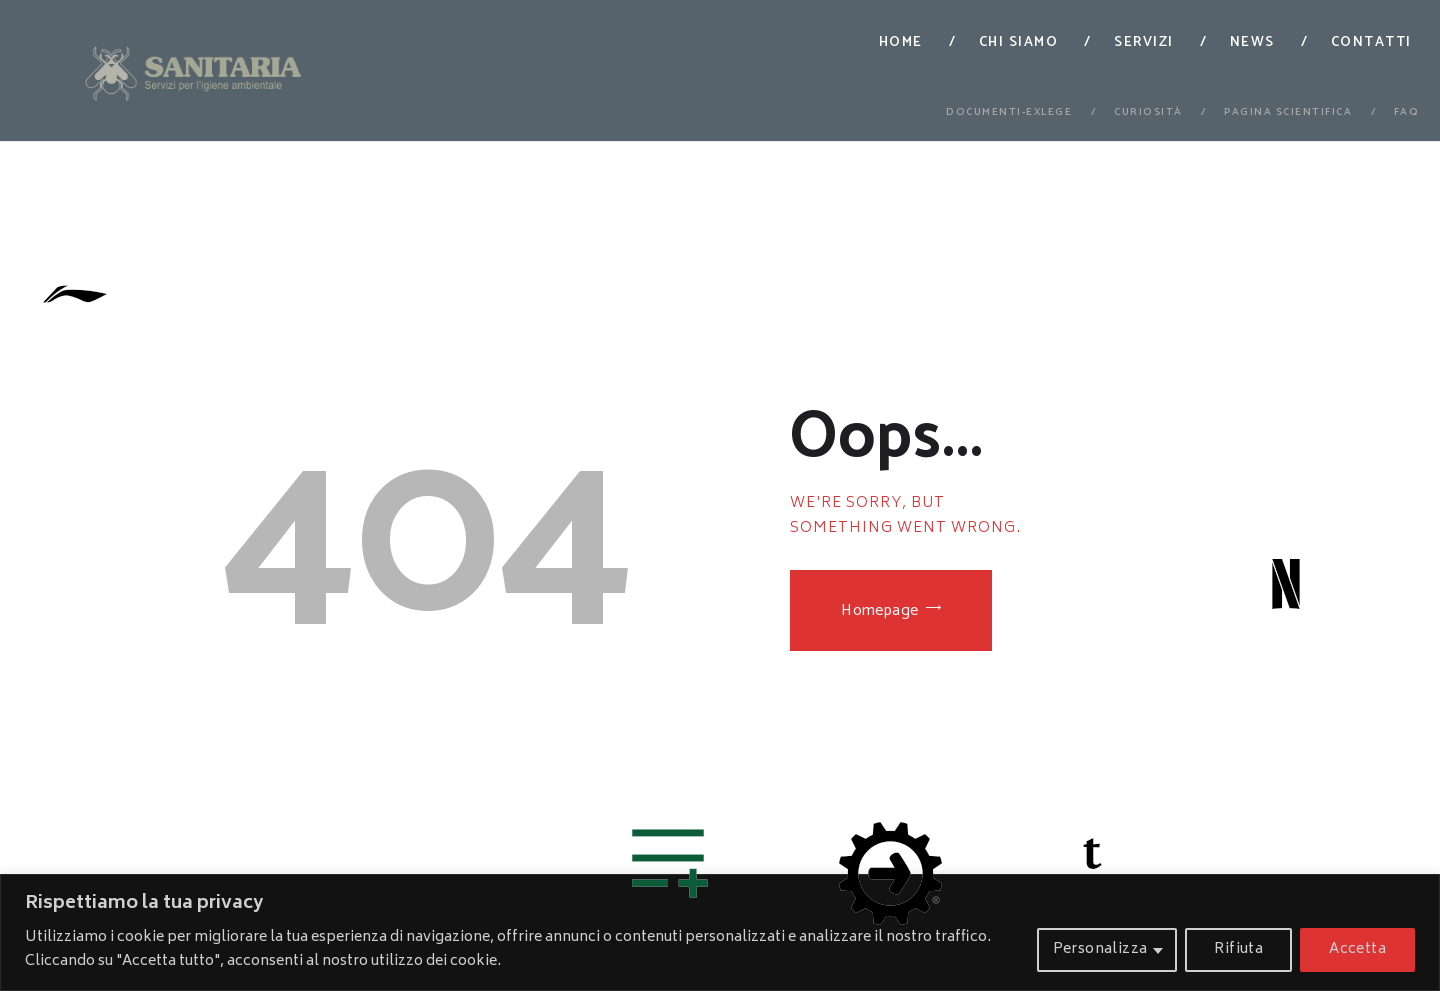  What do you see at coordinates (1286, 584) in the screenshot?
I see `open Netflix app` at bounding box center [1286, 584].